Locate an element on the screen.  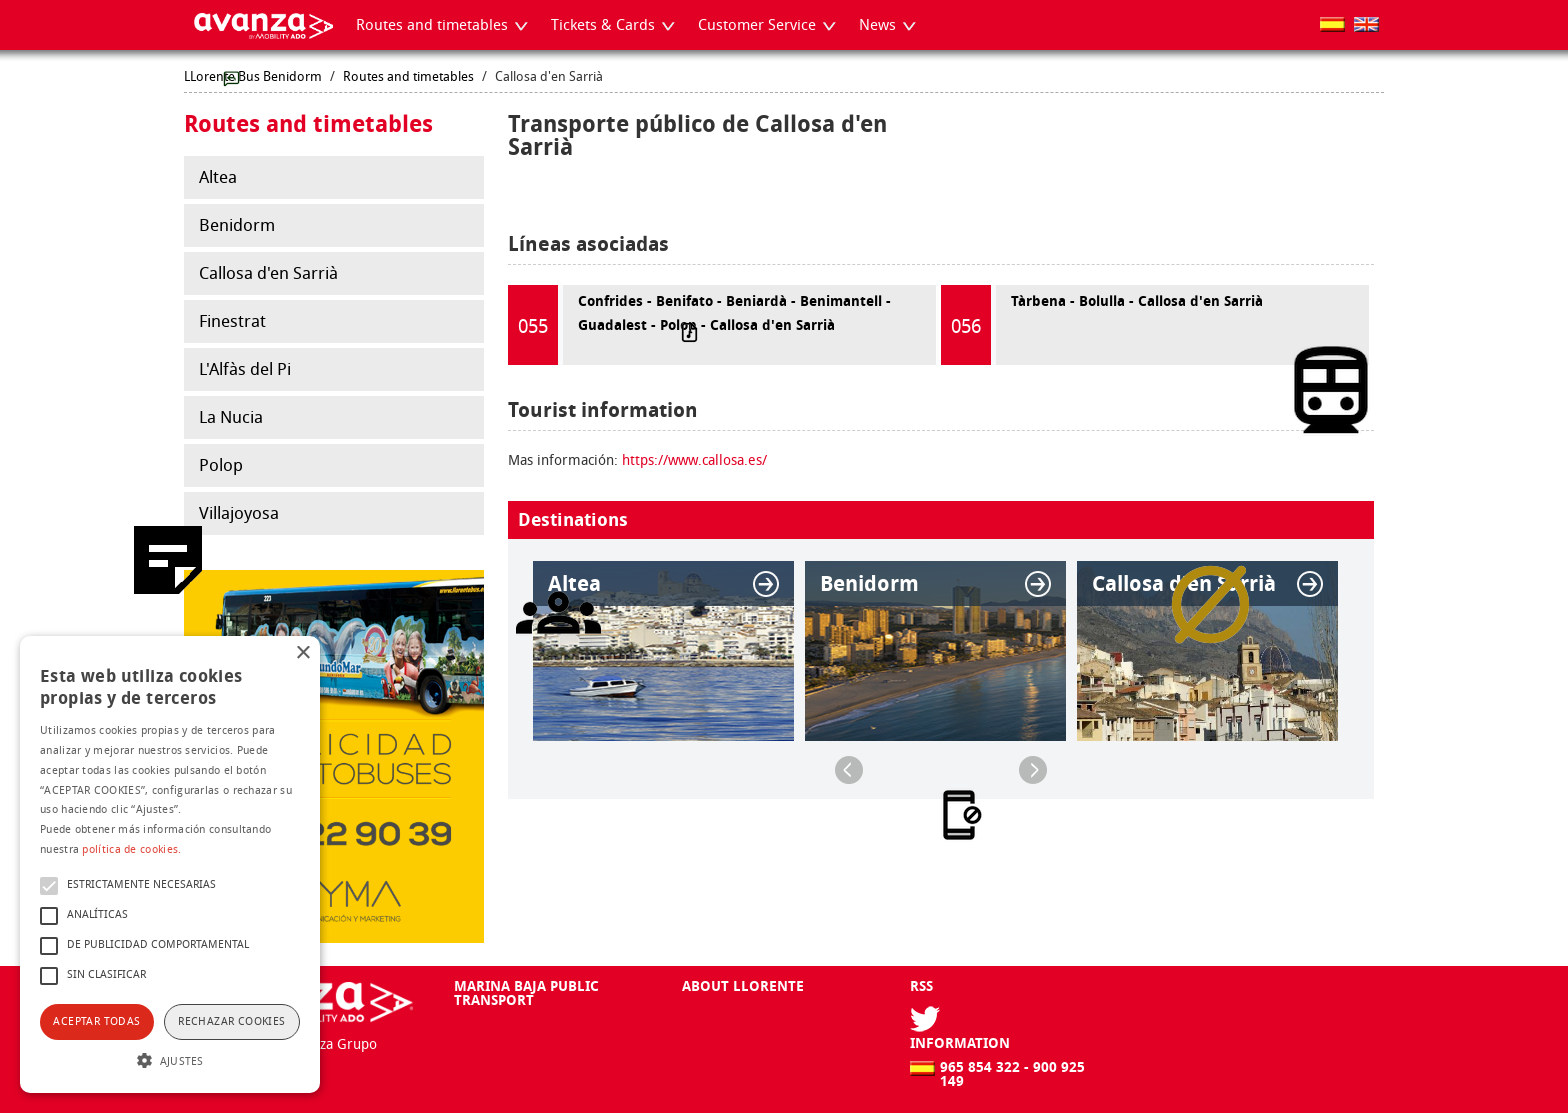
reply to a message is located at coordinates (231, 78).